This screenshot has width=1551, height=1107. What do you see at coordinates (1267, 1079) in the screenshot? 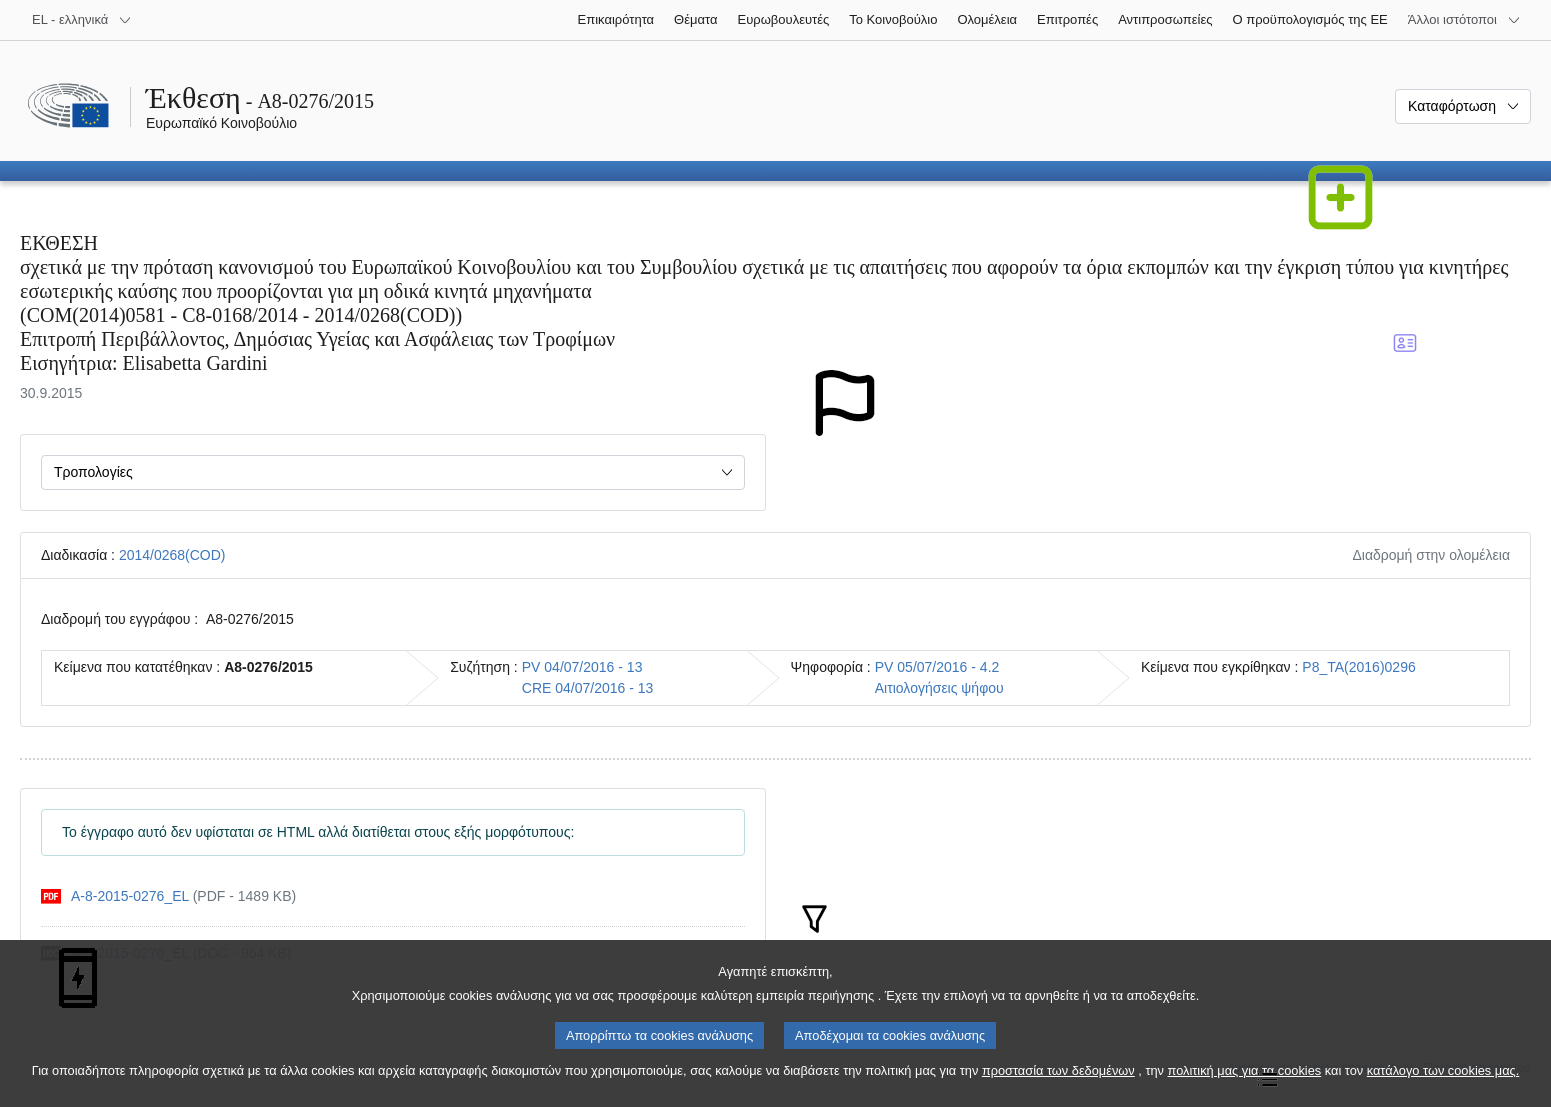
I see `view items in a list format` at bounding box center [1267, 1079].